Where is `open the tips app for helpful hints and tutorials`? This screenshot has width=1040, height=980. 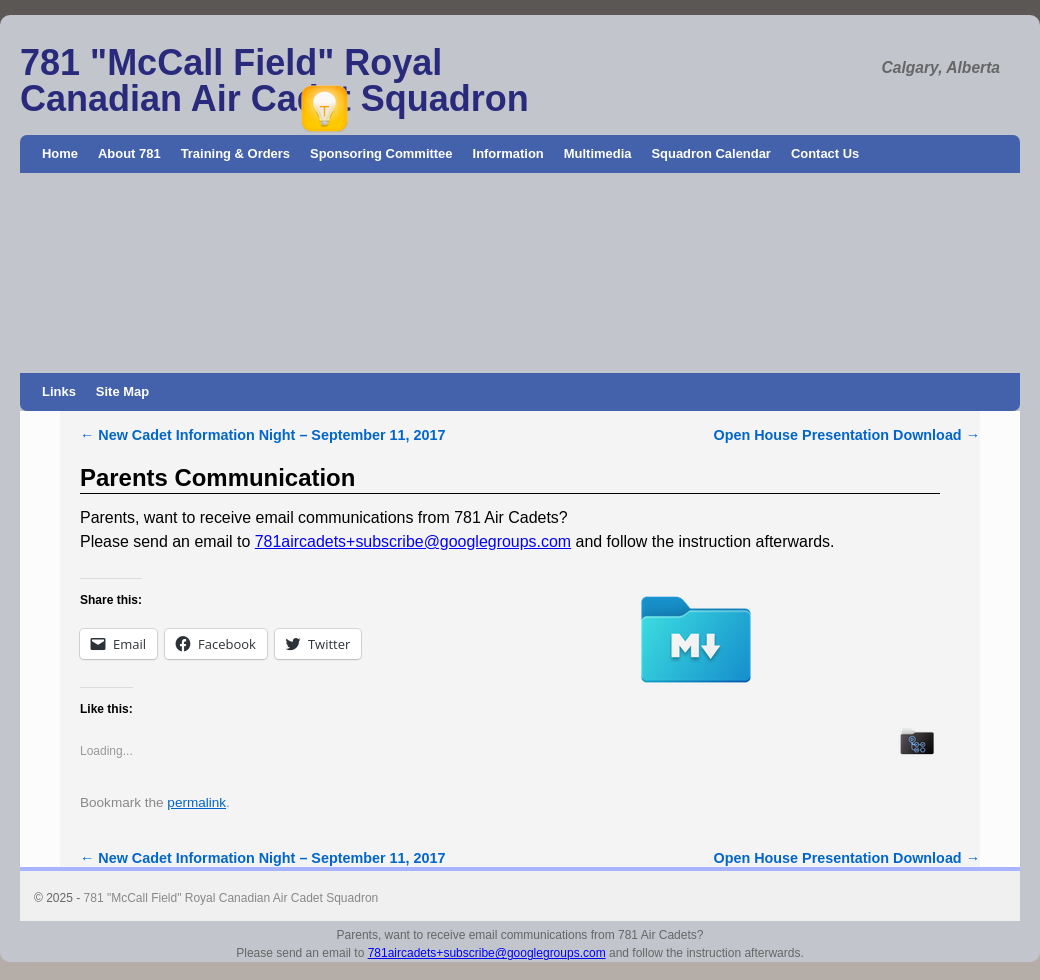
open the tips app for helpful hints and tutorials is located at coordinates (324, 108).